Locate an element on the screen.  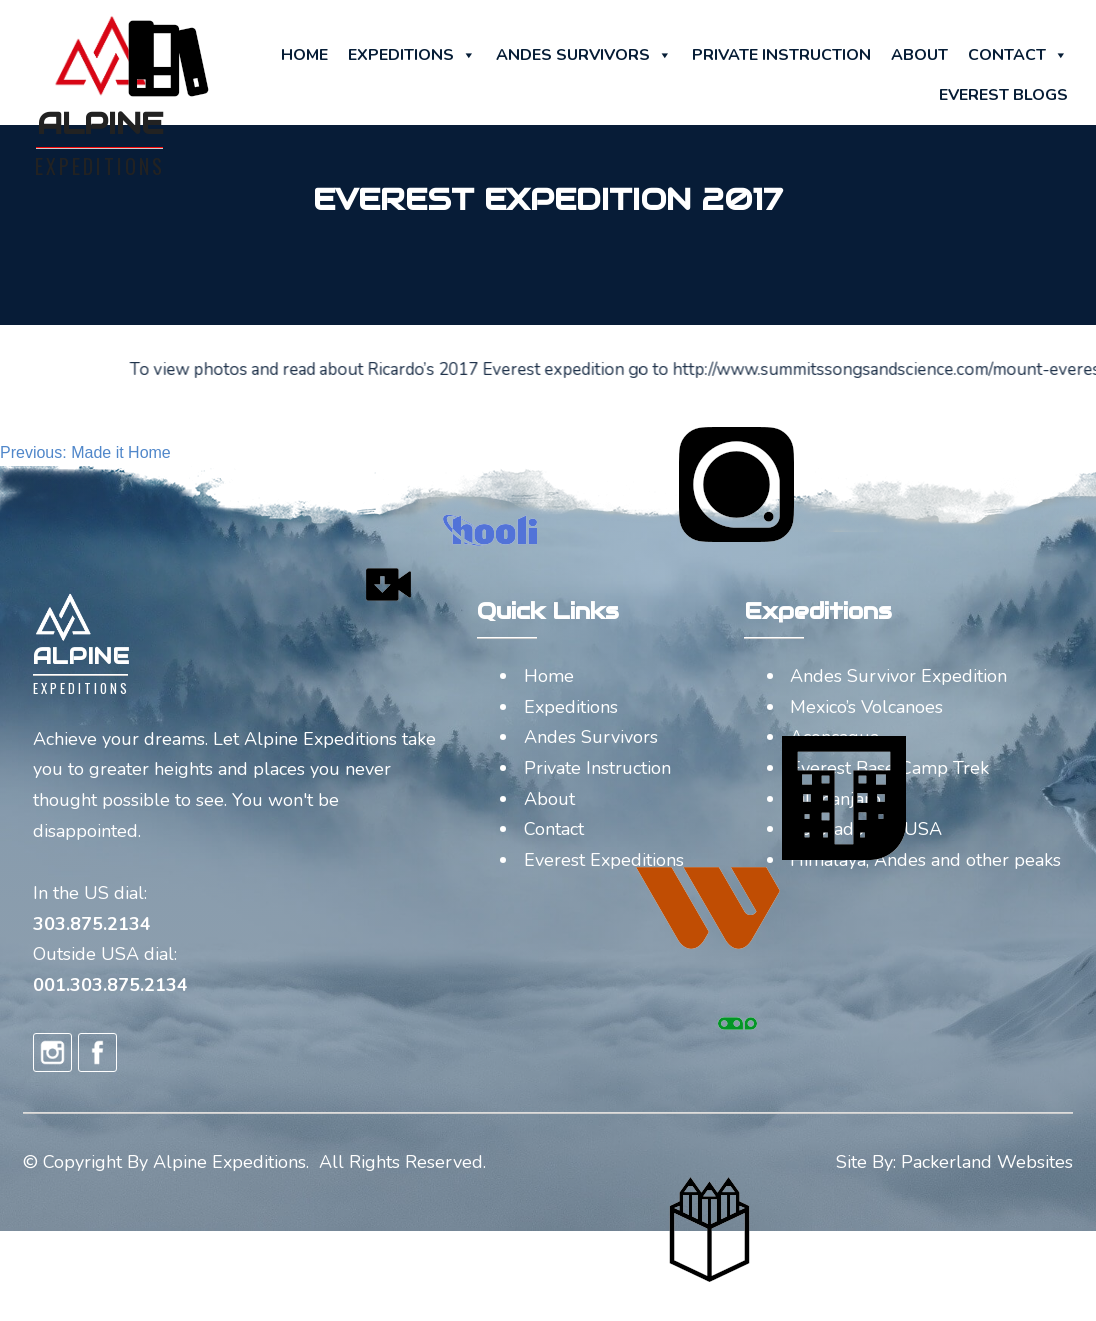
hooli company logo is located at coordinates (490, 530).